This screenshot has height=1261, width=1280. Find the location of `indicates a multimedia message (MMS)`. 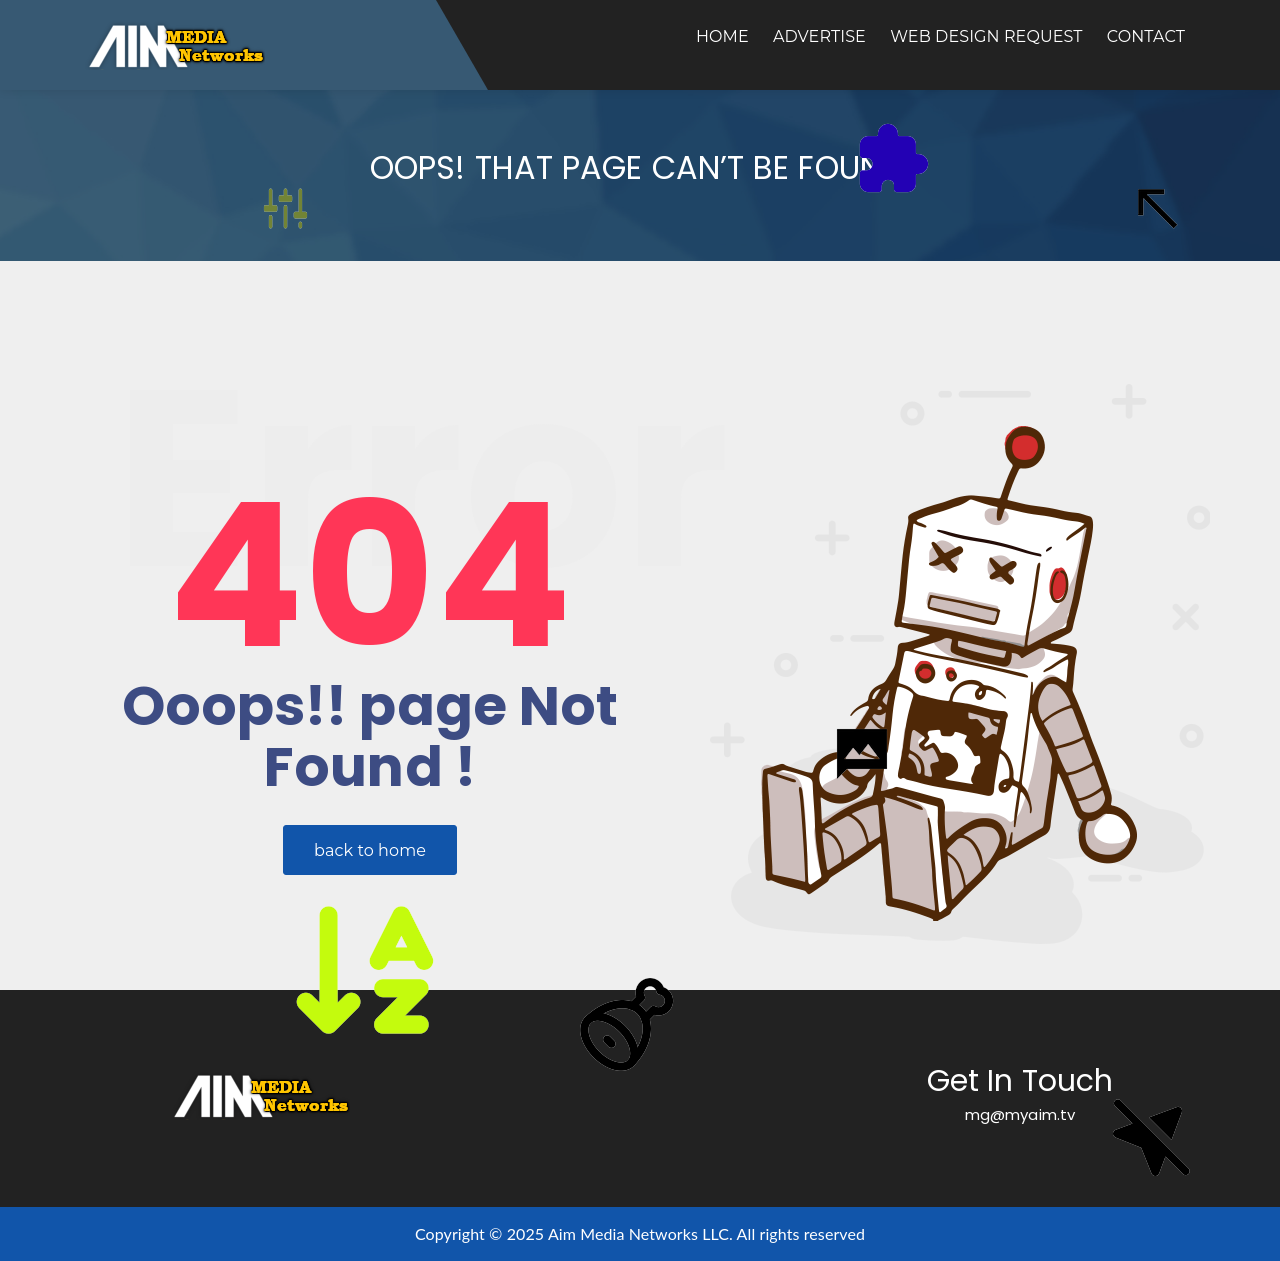

indicates a multimedia message (MMS) is located at coordinates (862, 754).